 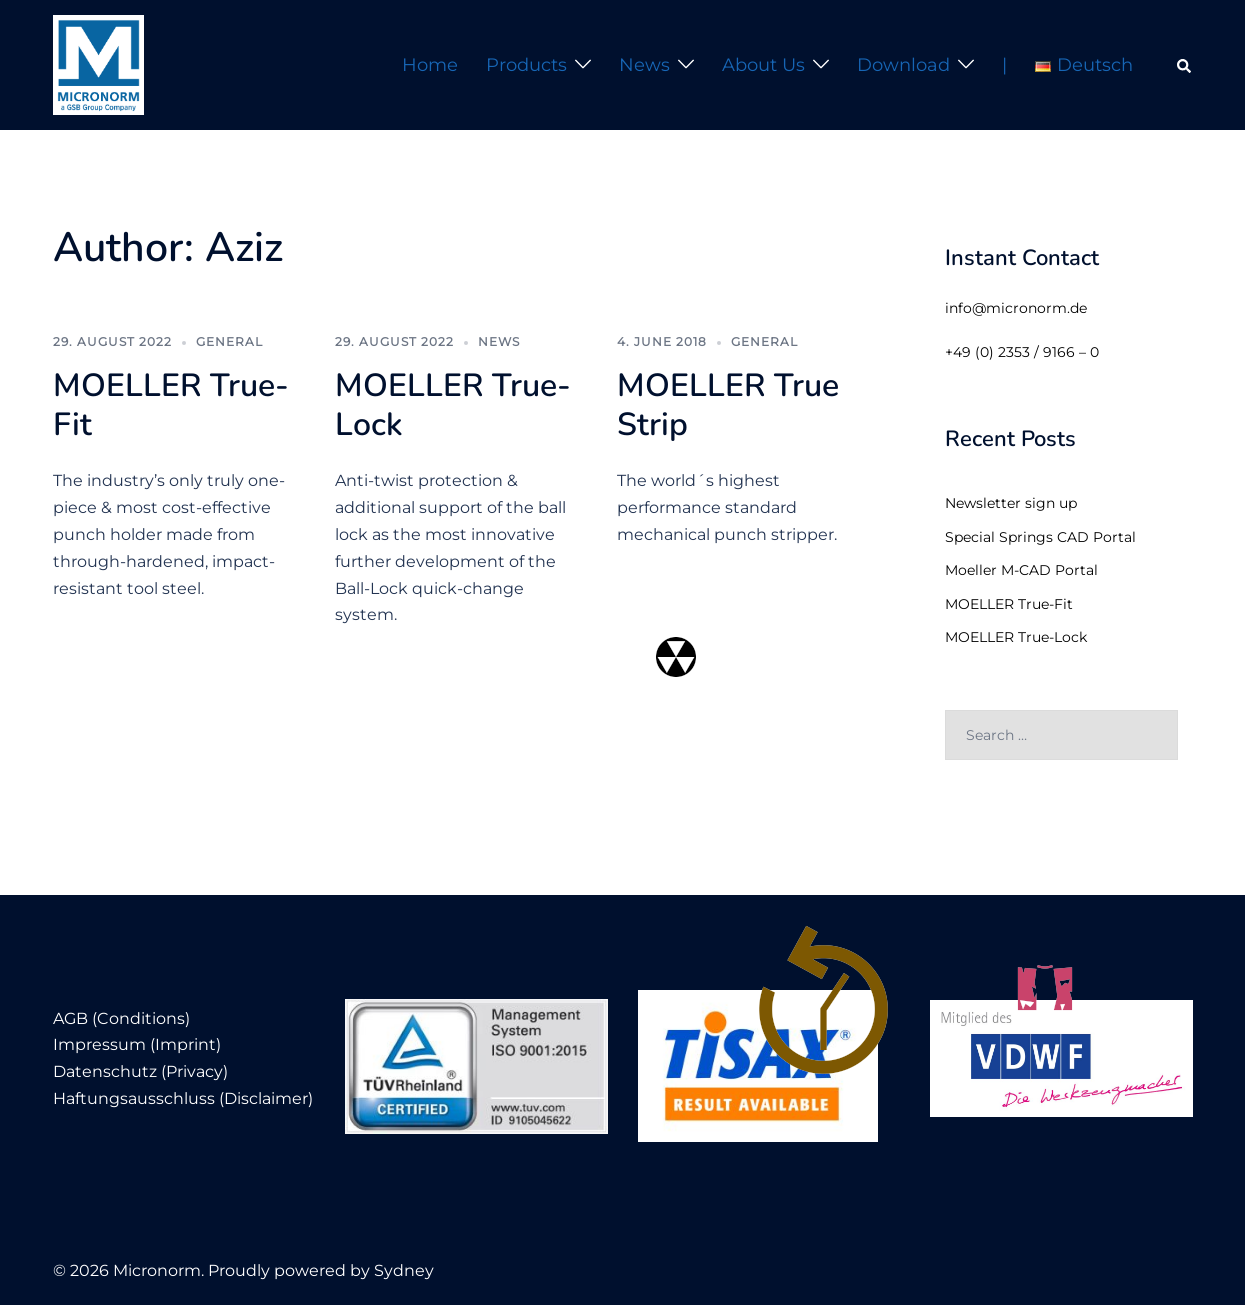 I want to click on indicates a fallout shelter location, so click(x=676, y=657).